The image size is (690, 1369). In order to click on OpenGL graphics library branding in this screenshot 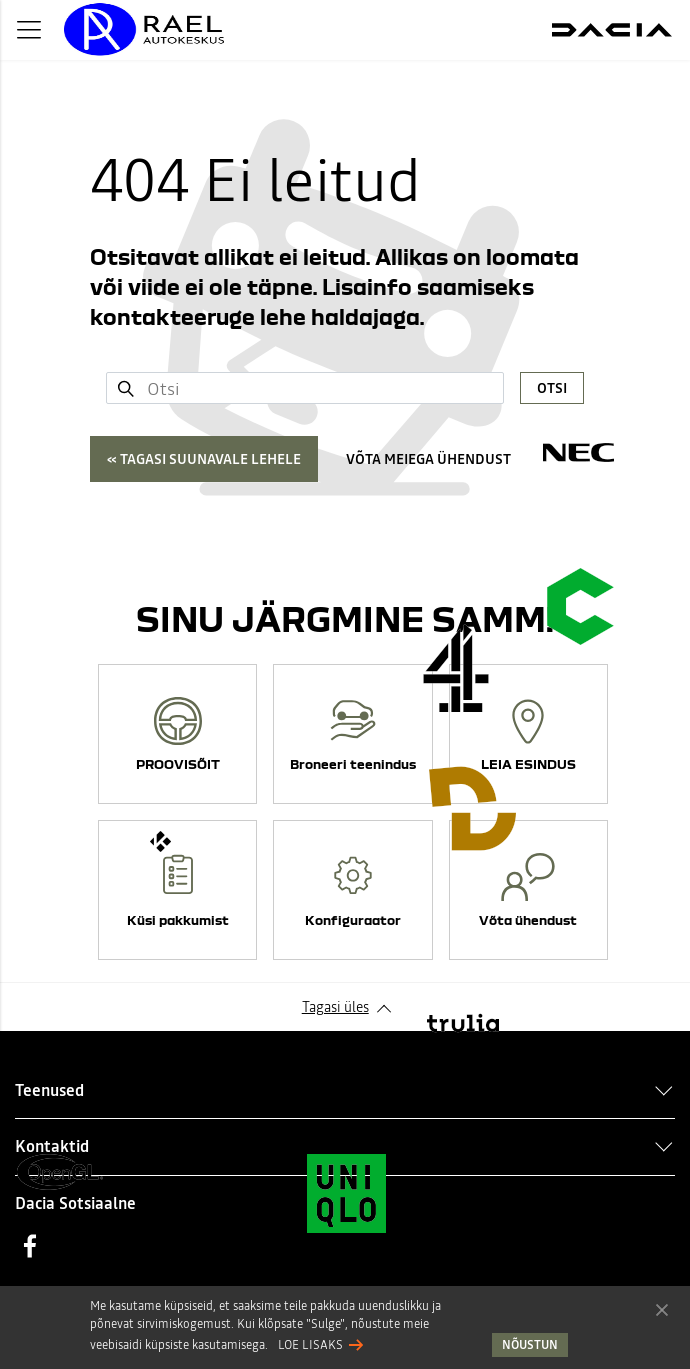, I will do `click(60, 1172)`.